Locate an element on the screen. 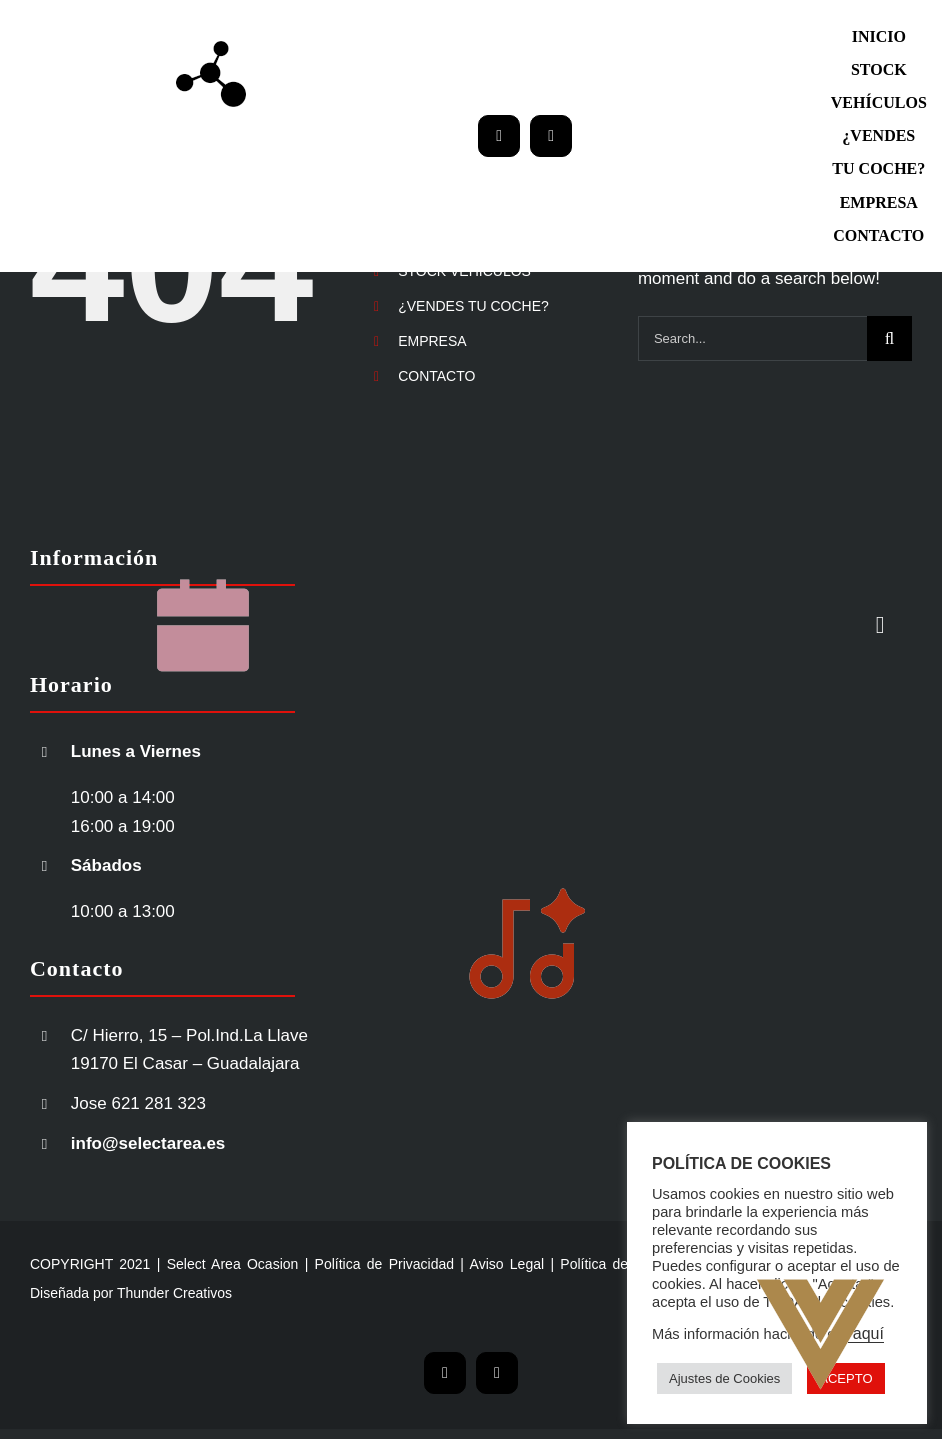 The image size is (942, 1439). vue.js framework logo is located at coordinates (820, 1331).